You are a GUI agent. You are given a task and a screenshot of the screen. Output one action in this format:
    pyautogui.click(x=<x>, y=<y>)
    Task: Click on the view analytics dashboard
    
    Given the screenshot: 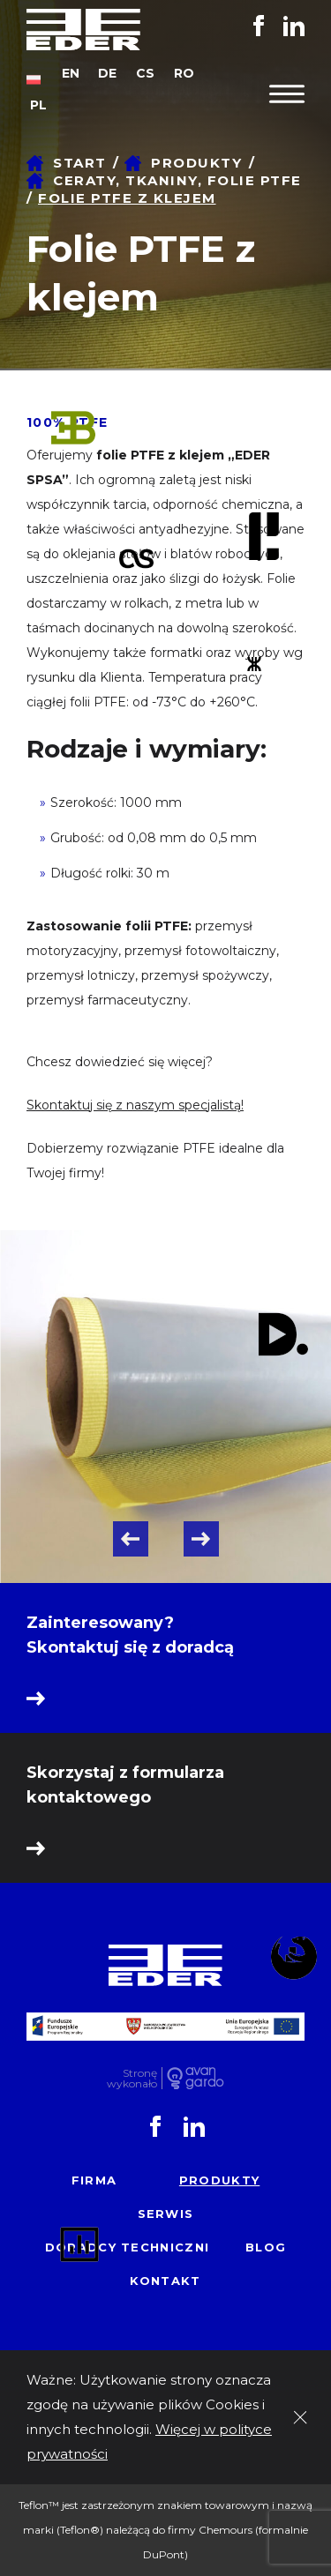 What is the action you would take?
    pyautogui.click(x=79, y=2244)
    